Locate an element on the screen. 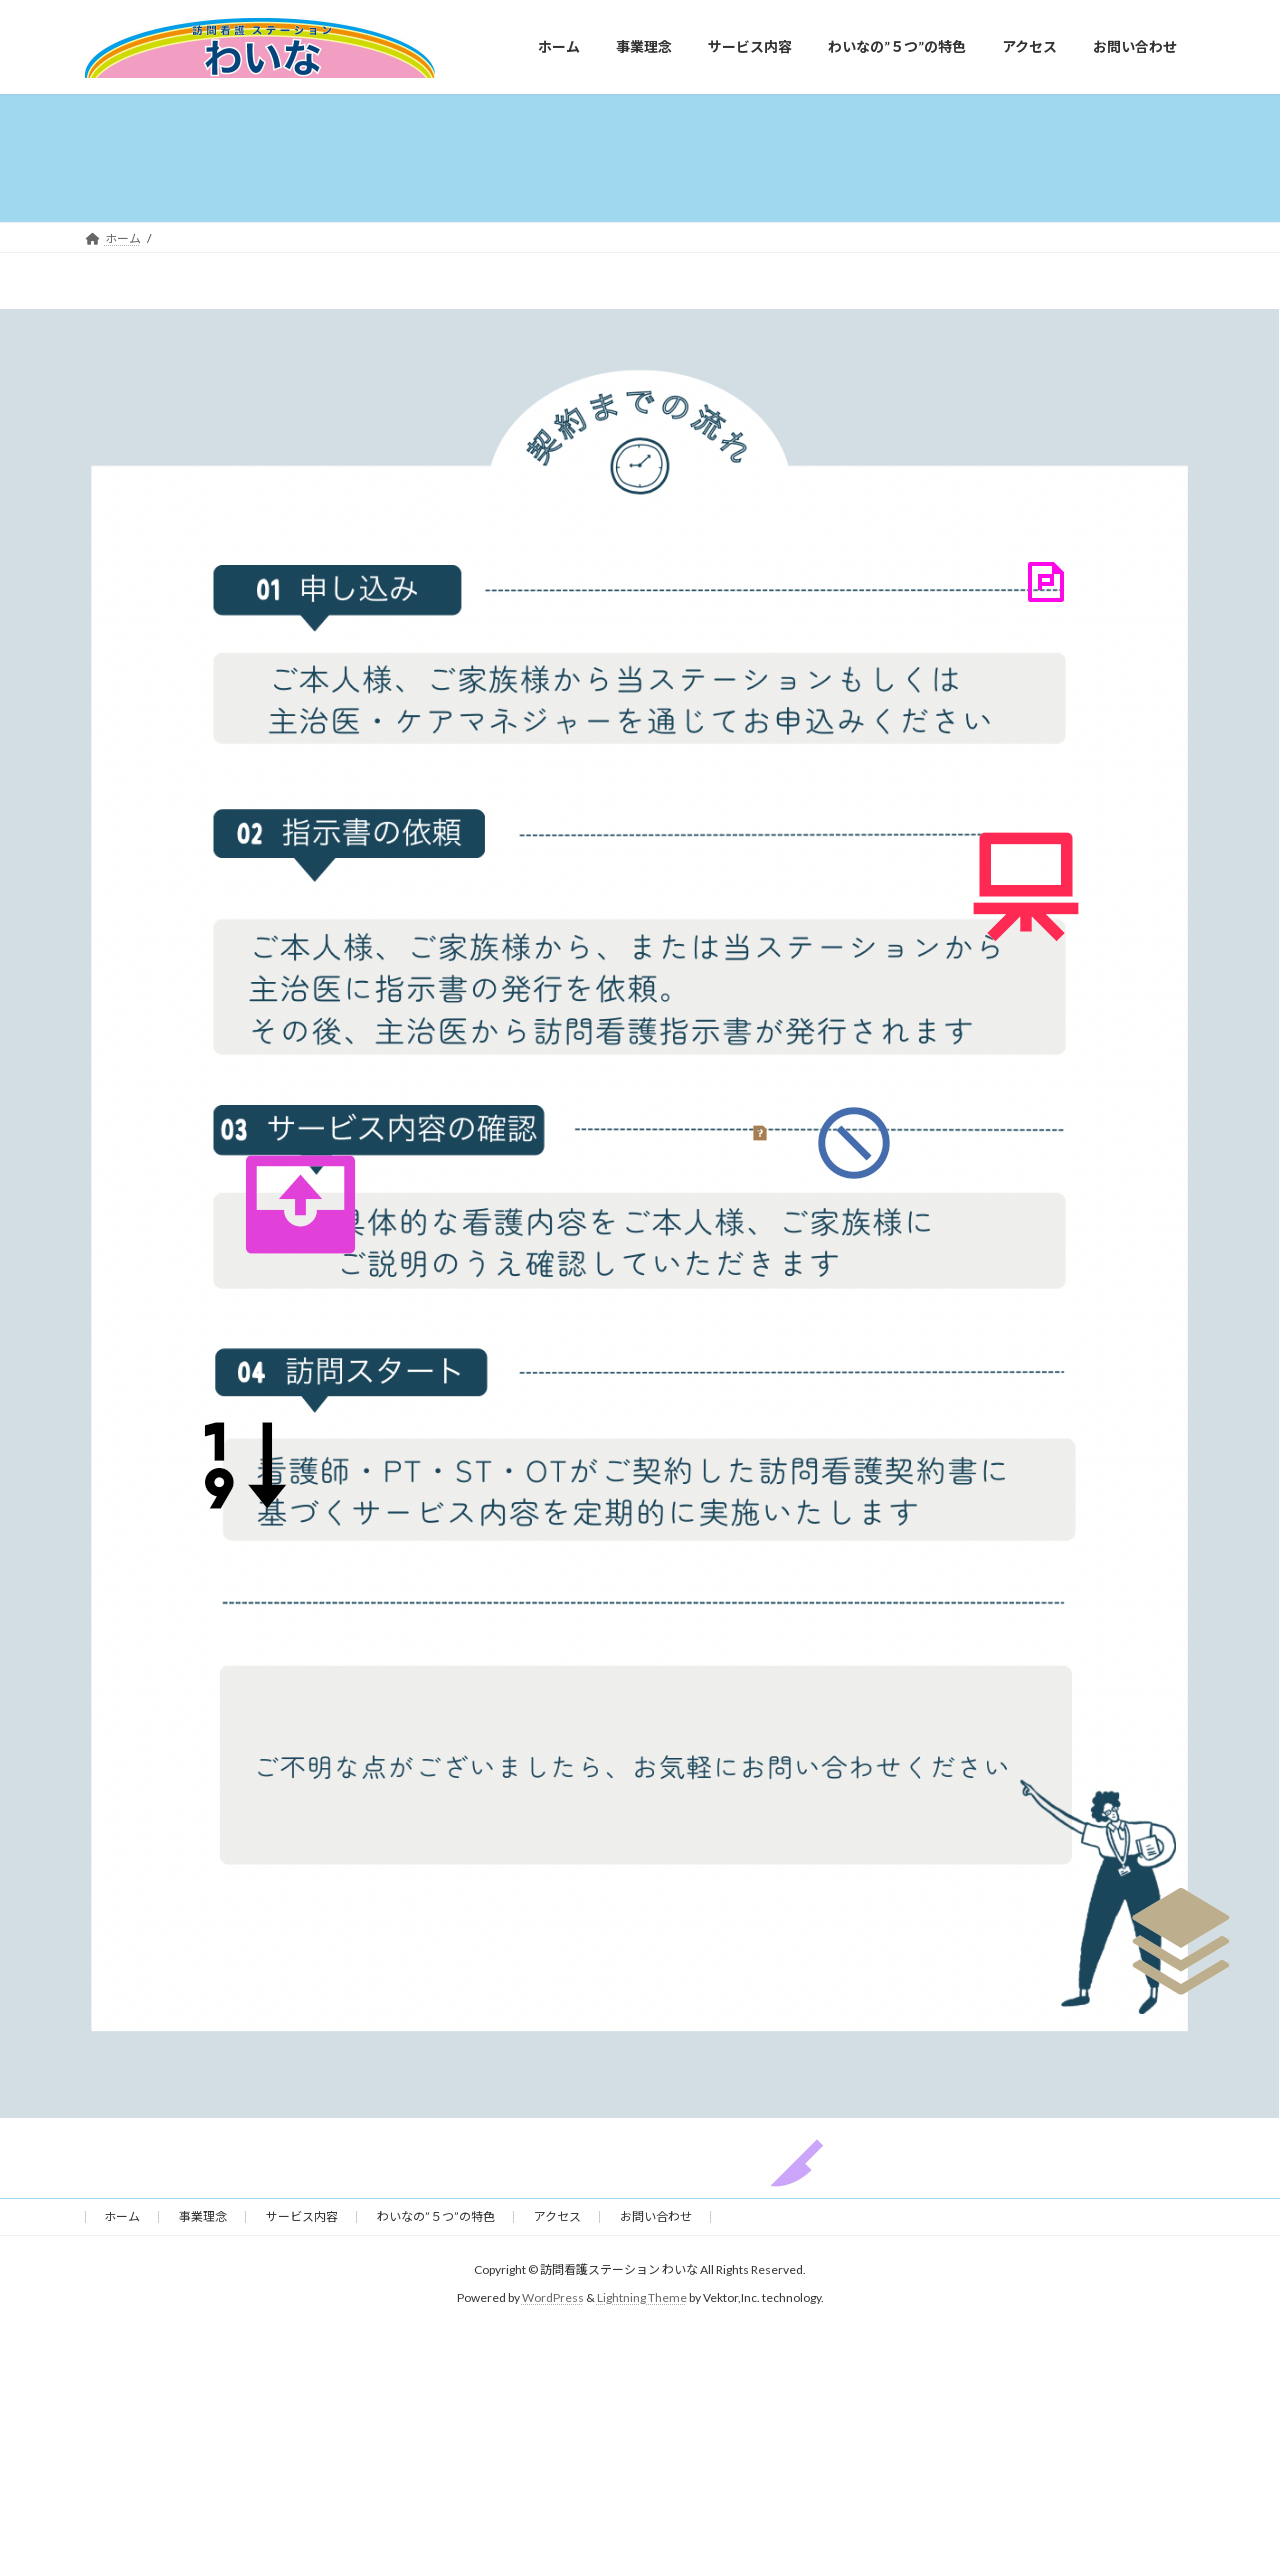 The image size is (1280, 2569). open a PowerPoint presentation file is located at coordinates (1046, 582).